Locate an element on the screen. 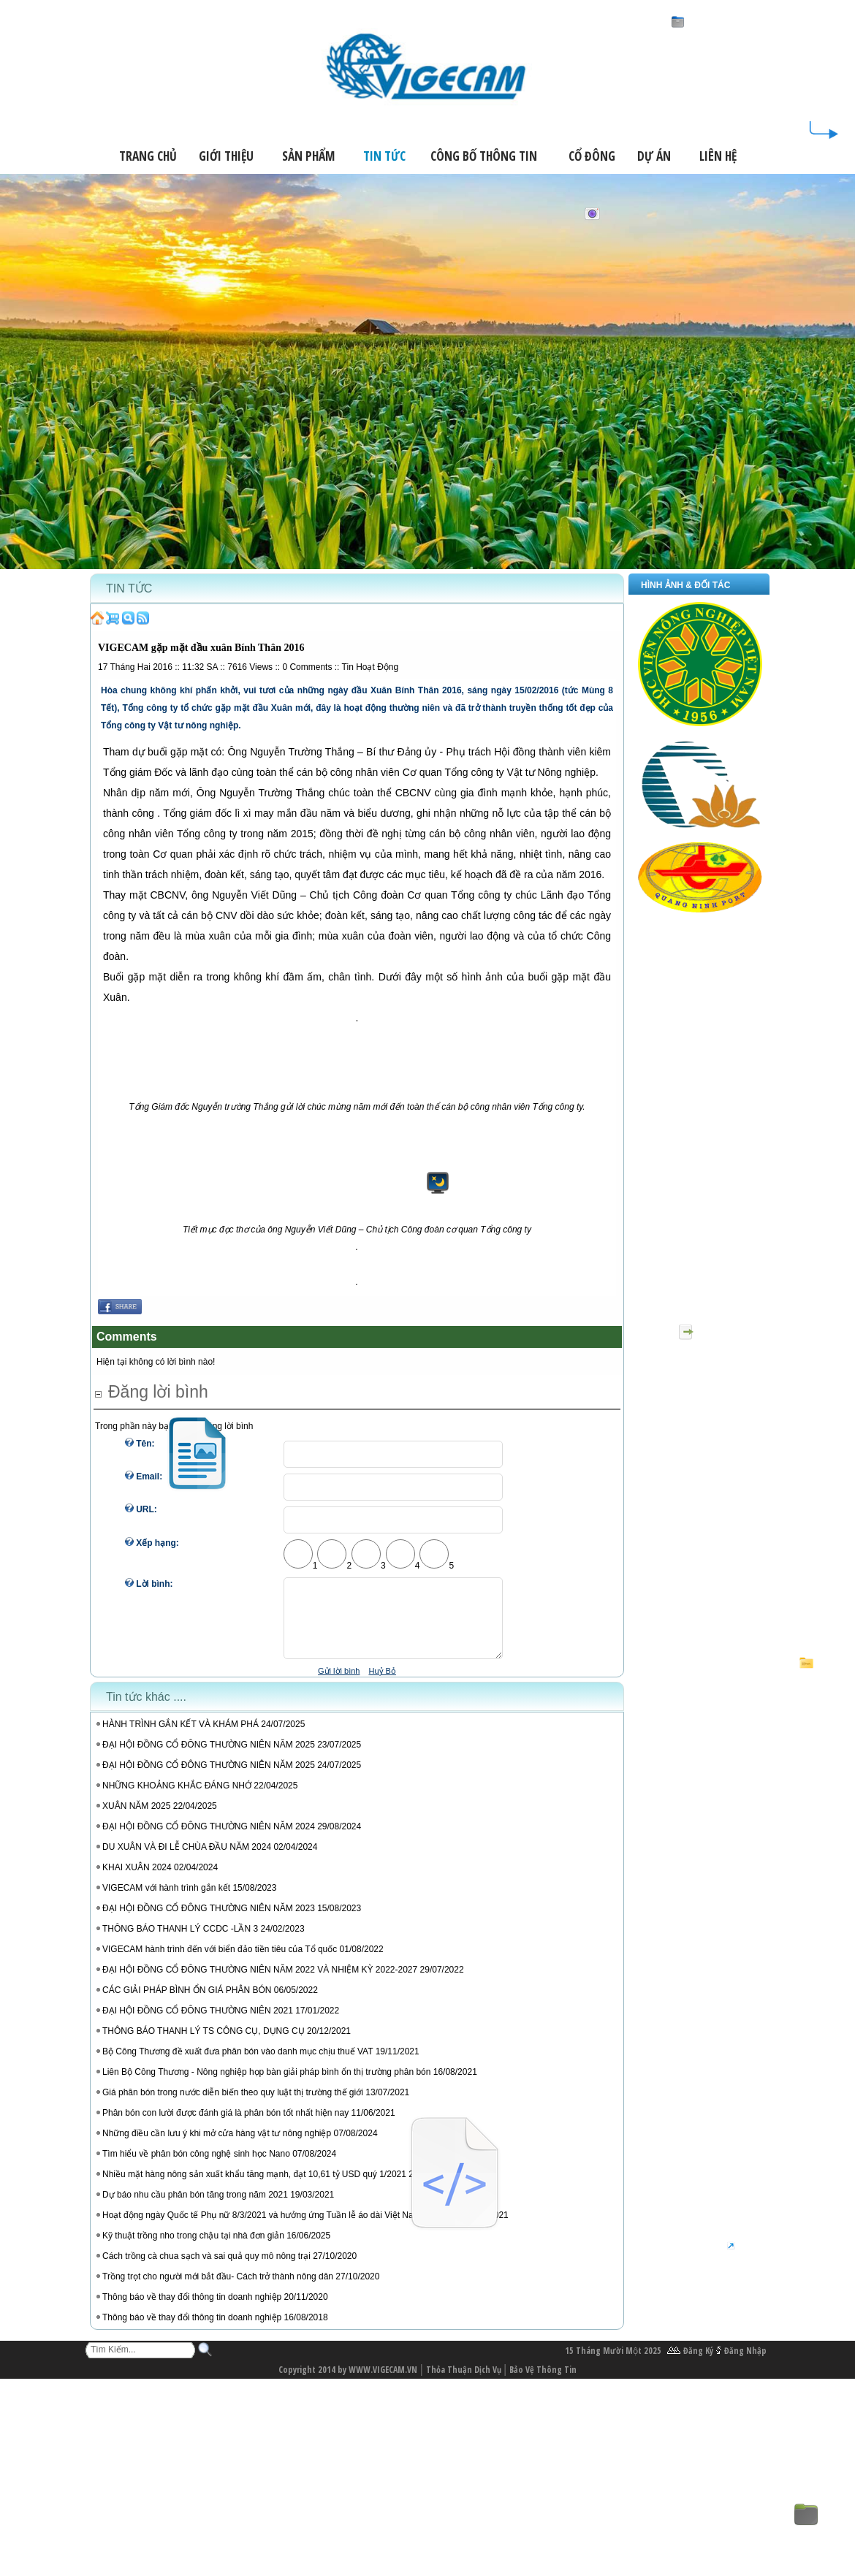 Image resolution: width=855 pixels, height=2576 pixels. export document to another location is located at coordinates (685, 1332).